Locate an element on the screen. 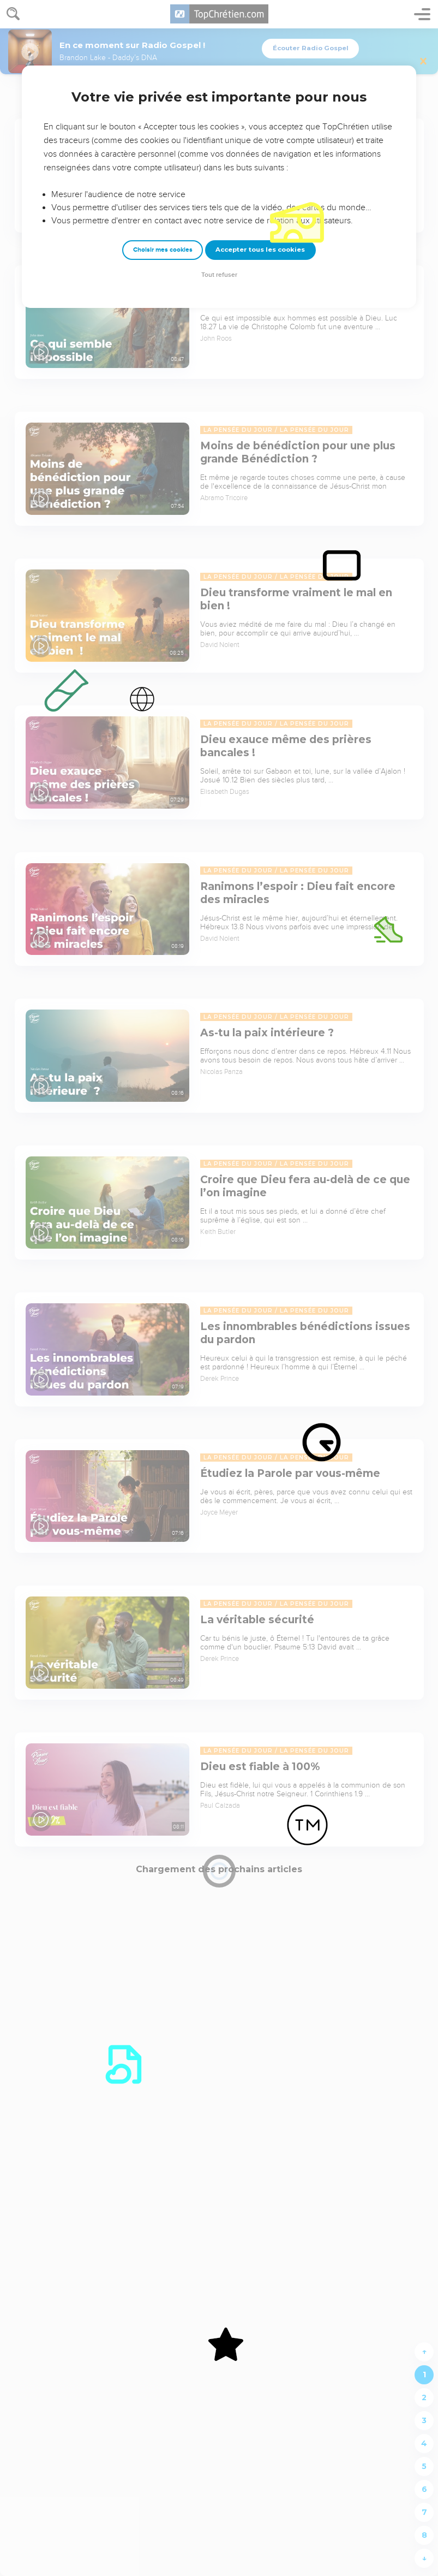 The image size is (438, 2576). switch to global or worldwide view is located at coordinates (142, 699).